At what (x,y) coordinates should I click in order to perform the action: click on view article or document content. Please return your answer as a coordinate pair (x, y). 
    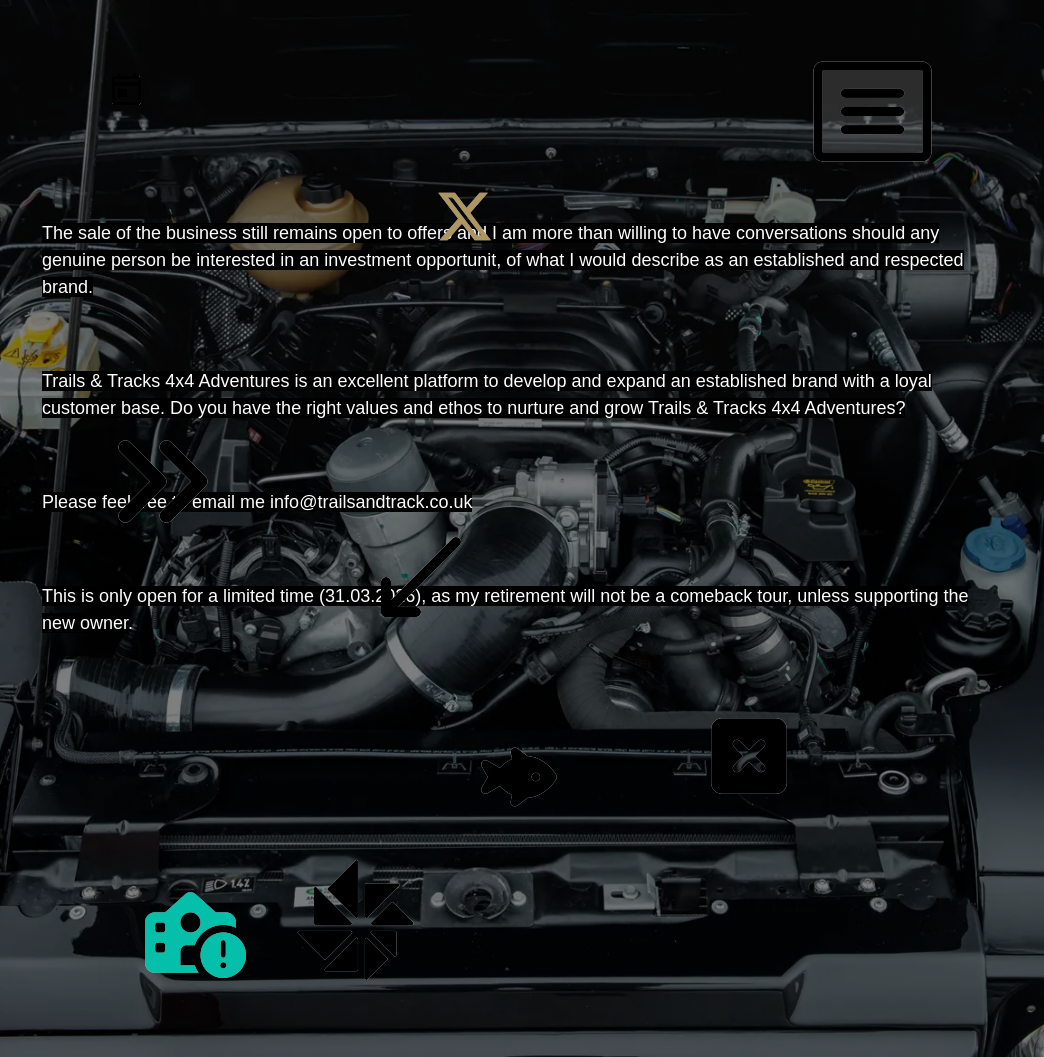
    Looking at the image, I should click on (872, 111).